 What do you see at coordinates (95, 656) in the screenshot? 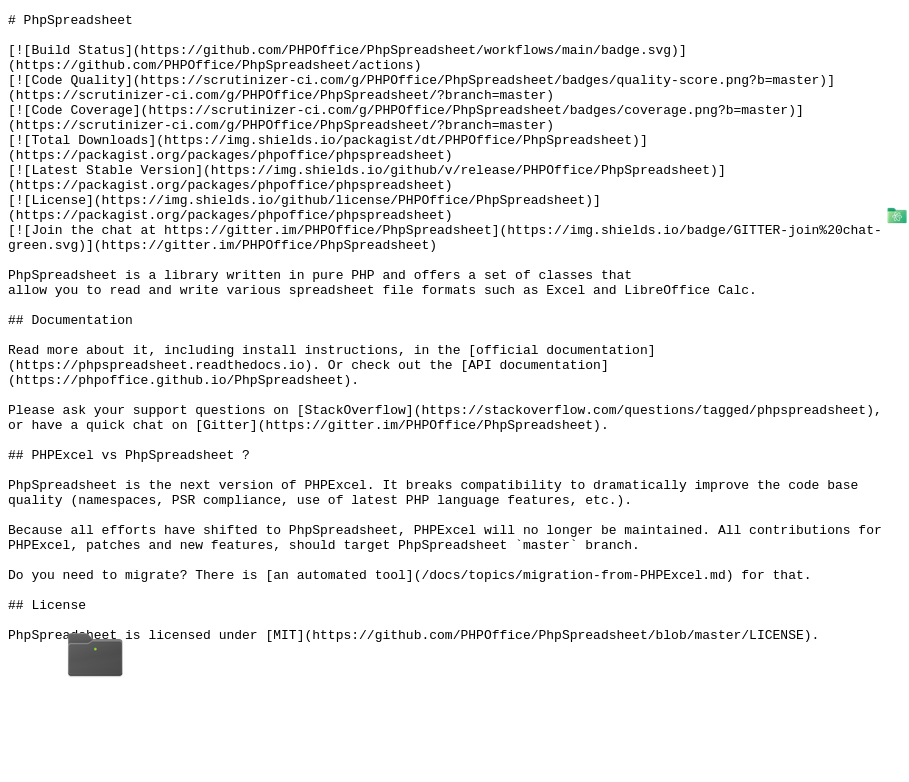
I see `access network server files` at bounding box center [95, 656].